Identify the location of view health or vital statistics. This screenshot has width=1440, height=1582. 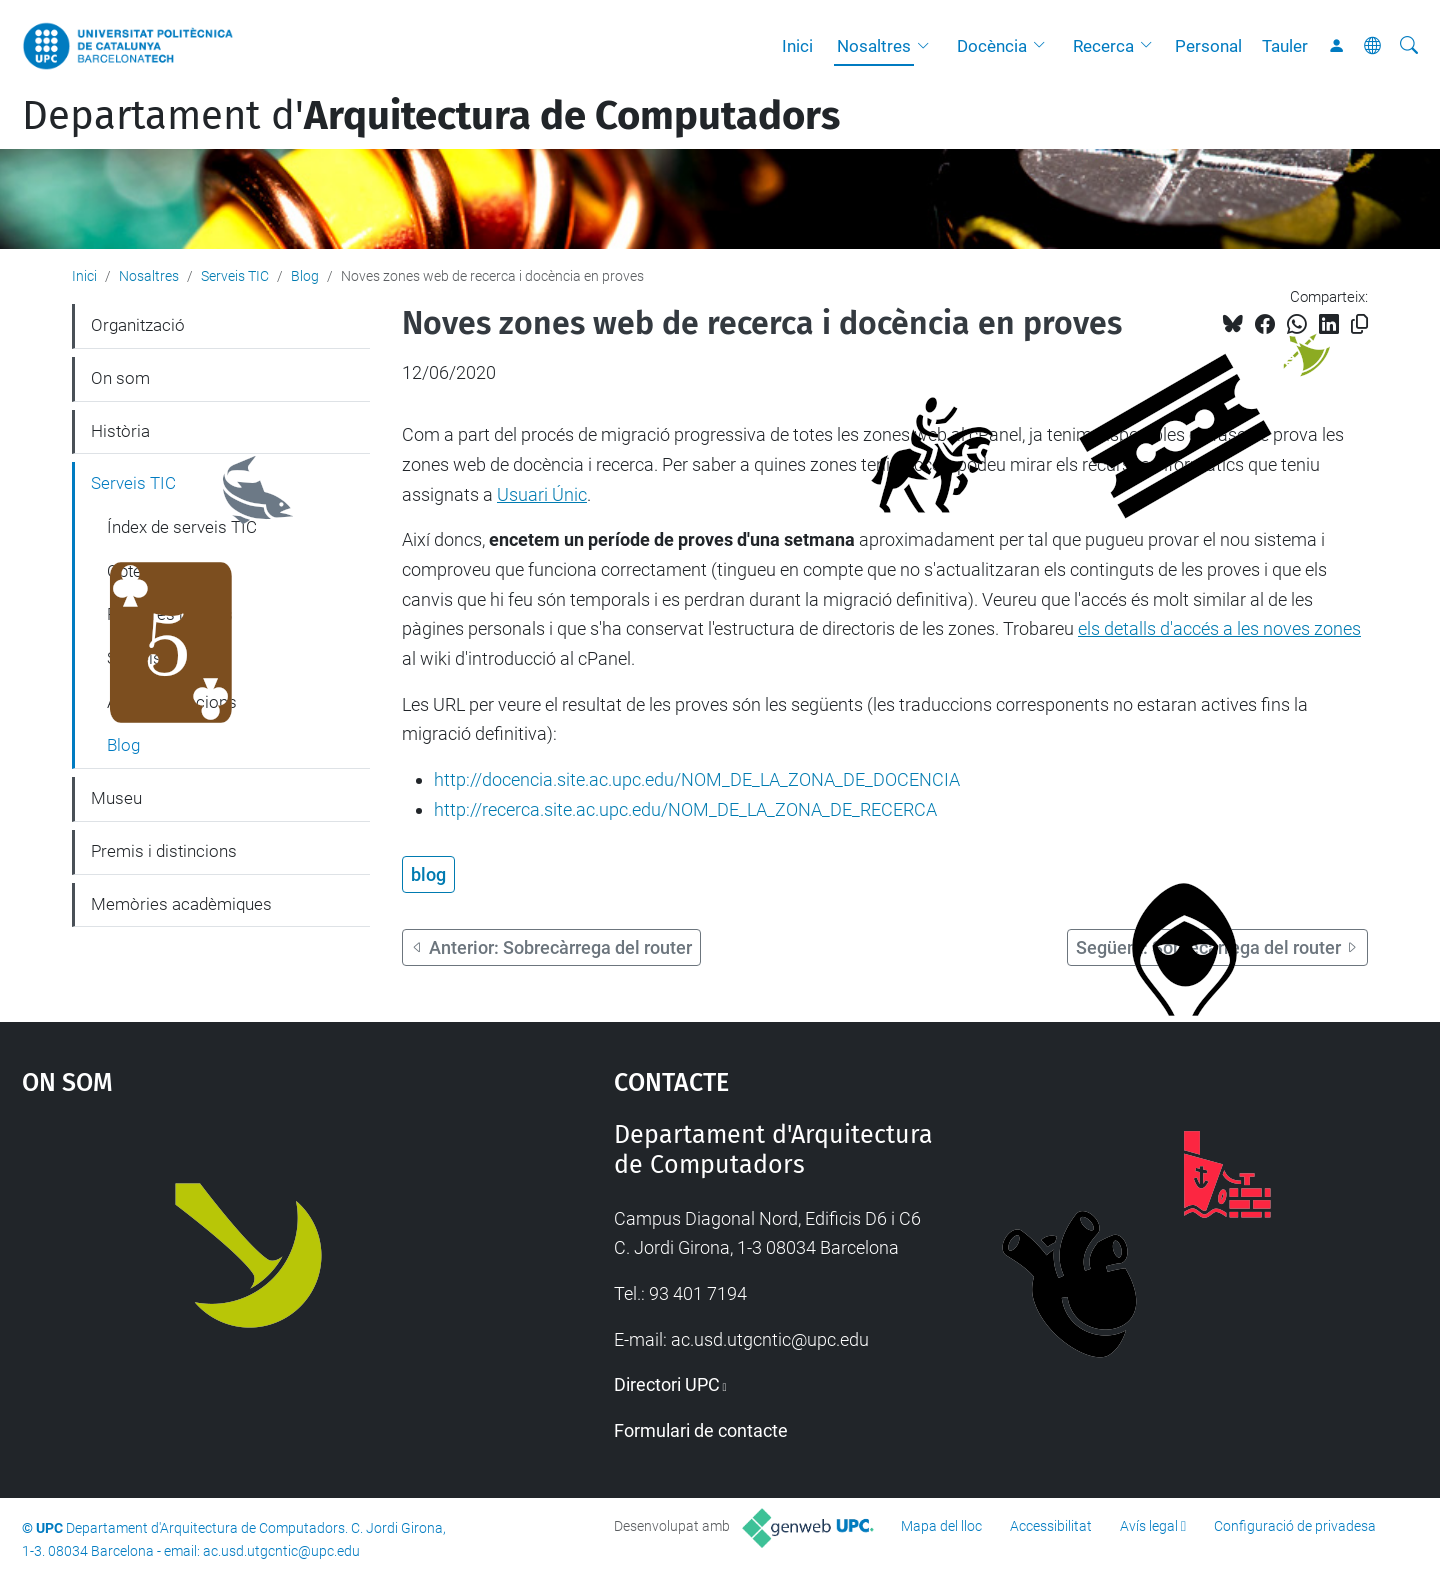
(1072, 1284).